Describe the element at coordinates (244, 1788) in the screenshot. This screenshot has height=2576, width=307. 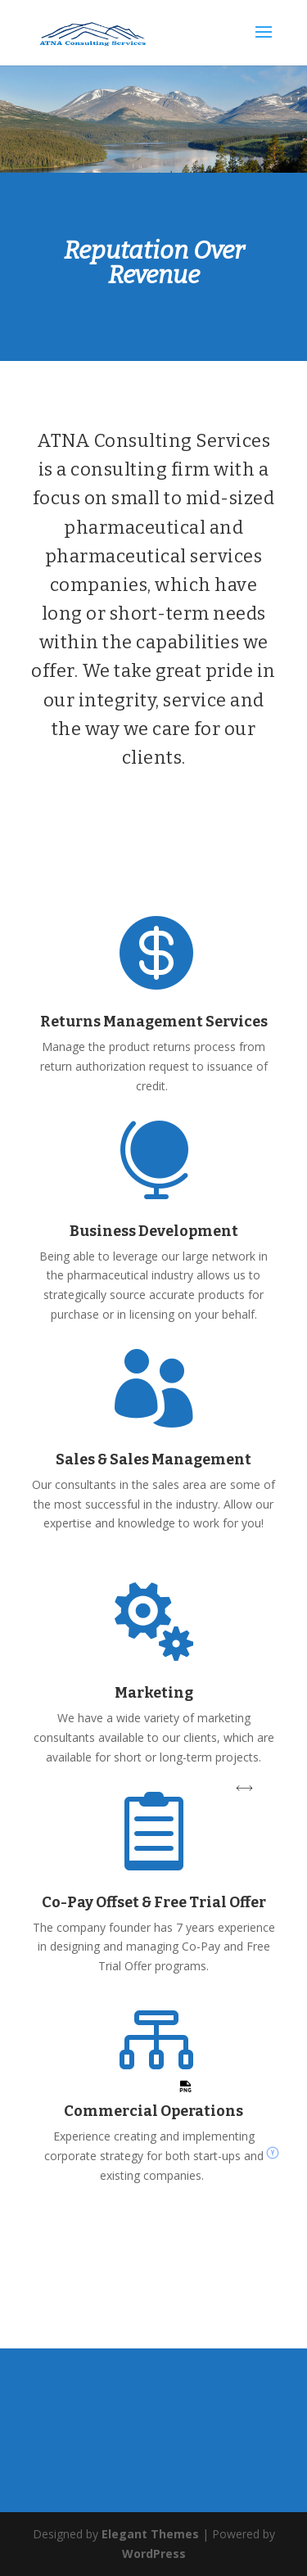
I see `resize element horizontally` at that location.